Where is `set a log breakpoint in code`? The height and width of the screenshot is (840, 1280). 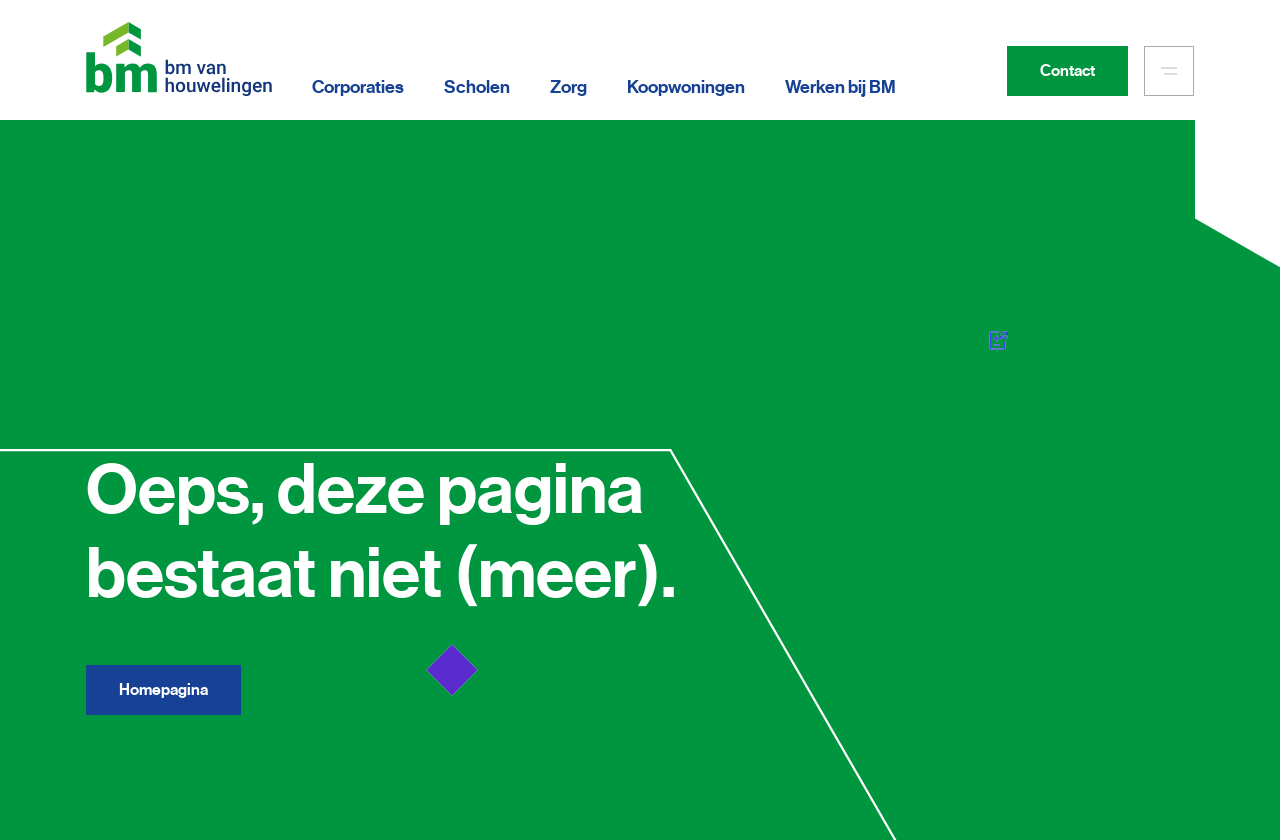
set a log breakpoint in code is located at coordinates (452, 670).